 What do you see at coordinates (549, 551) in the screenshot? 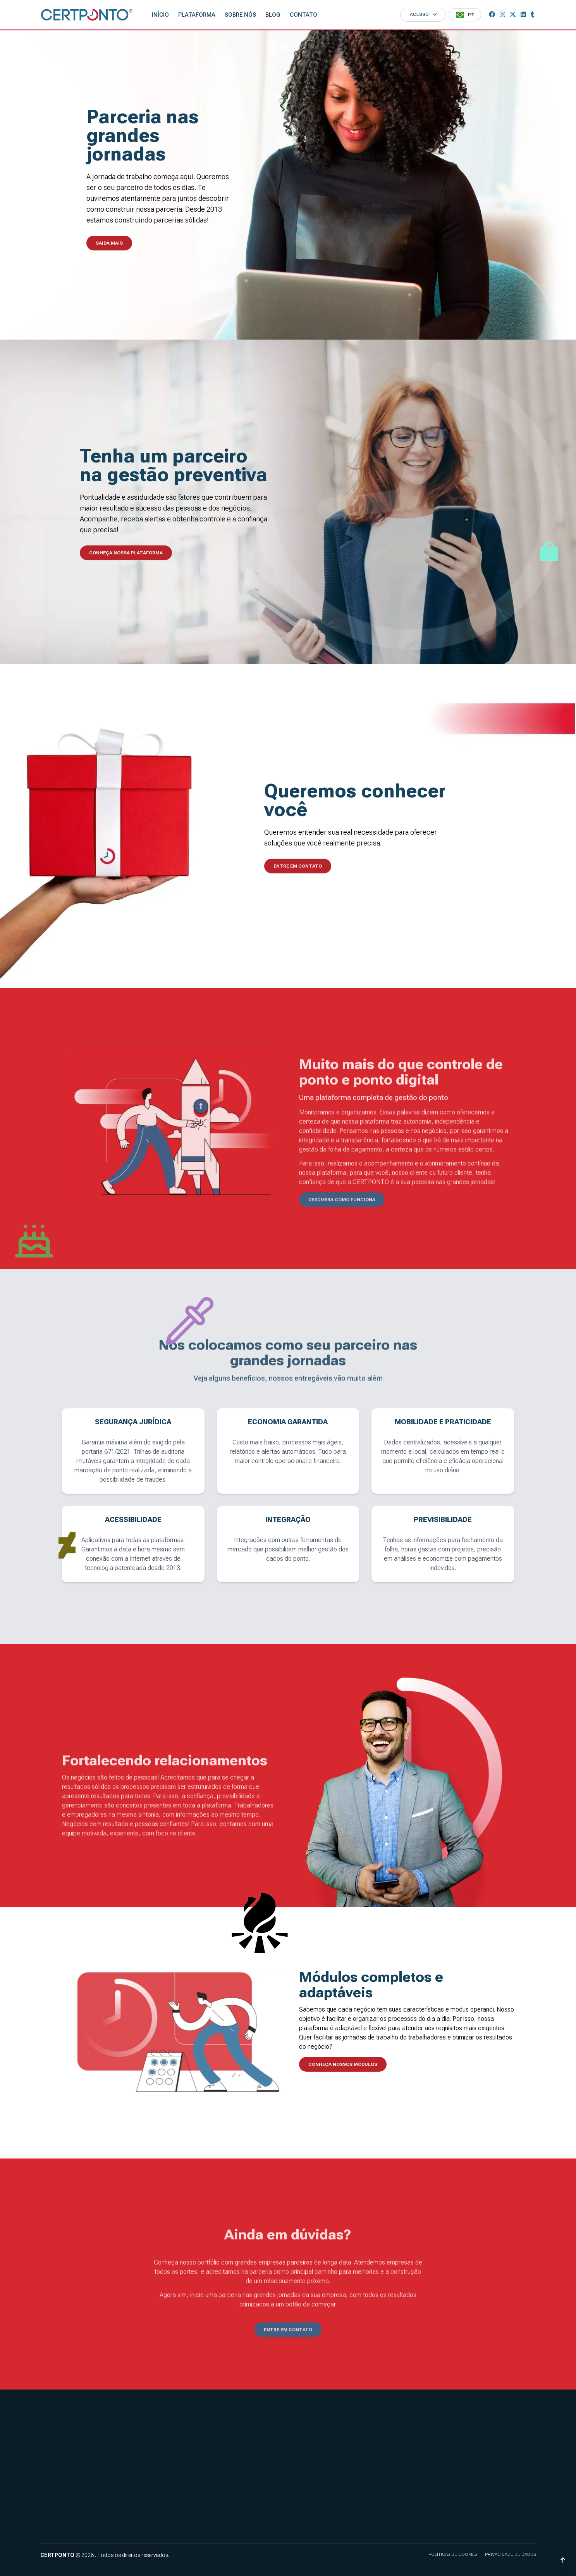
I see `remove item from shopping bag` at bounding box center [549, 551].